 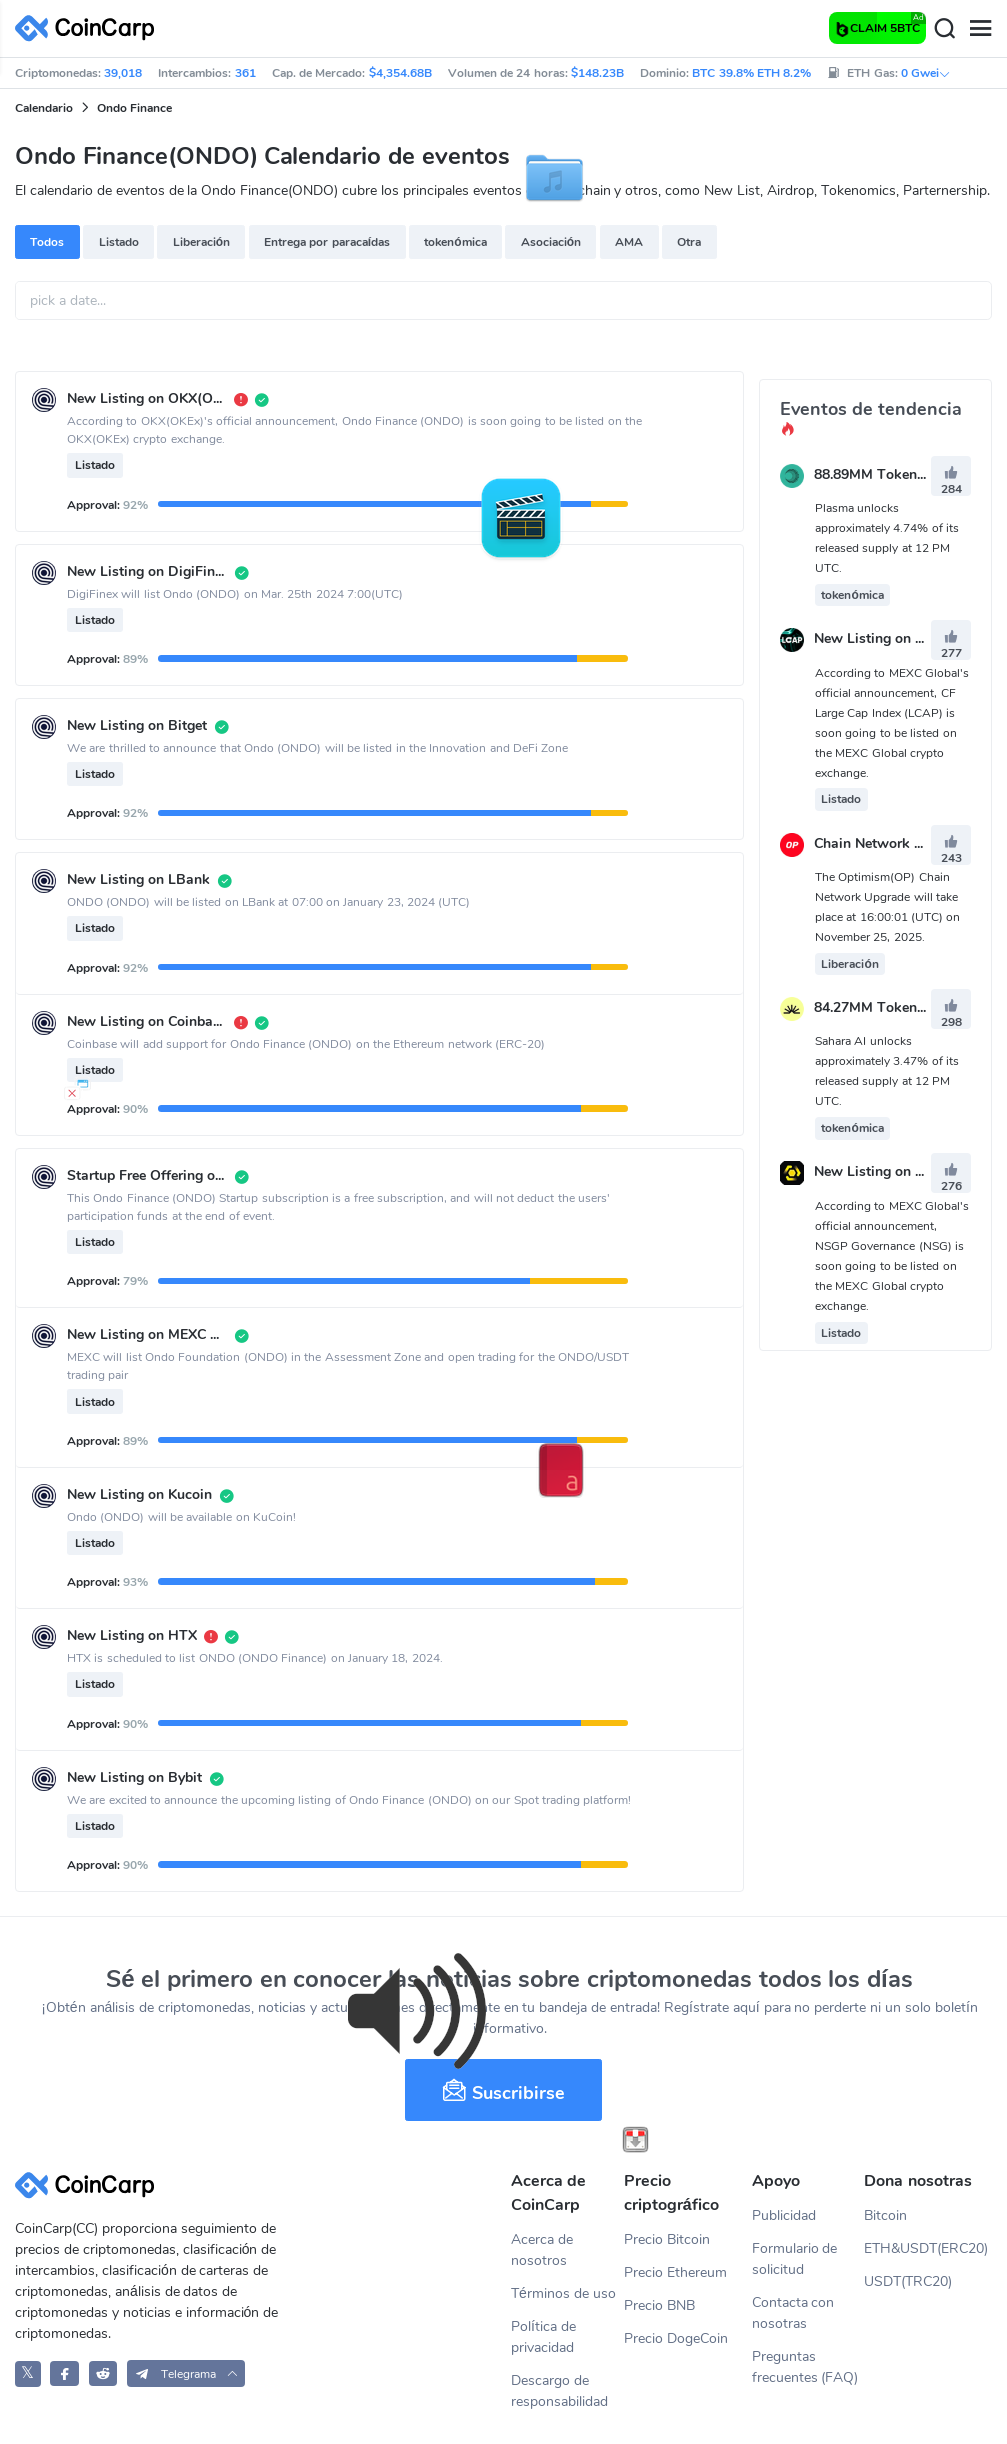 What do you see at coordinates (521, 518) in the screenshot?
I see `open losslesscut video editing app` at bounding box center [521, 518].